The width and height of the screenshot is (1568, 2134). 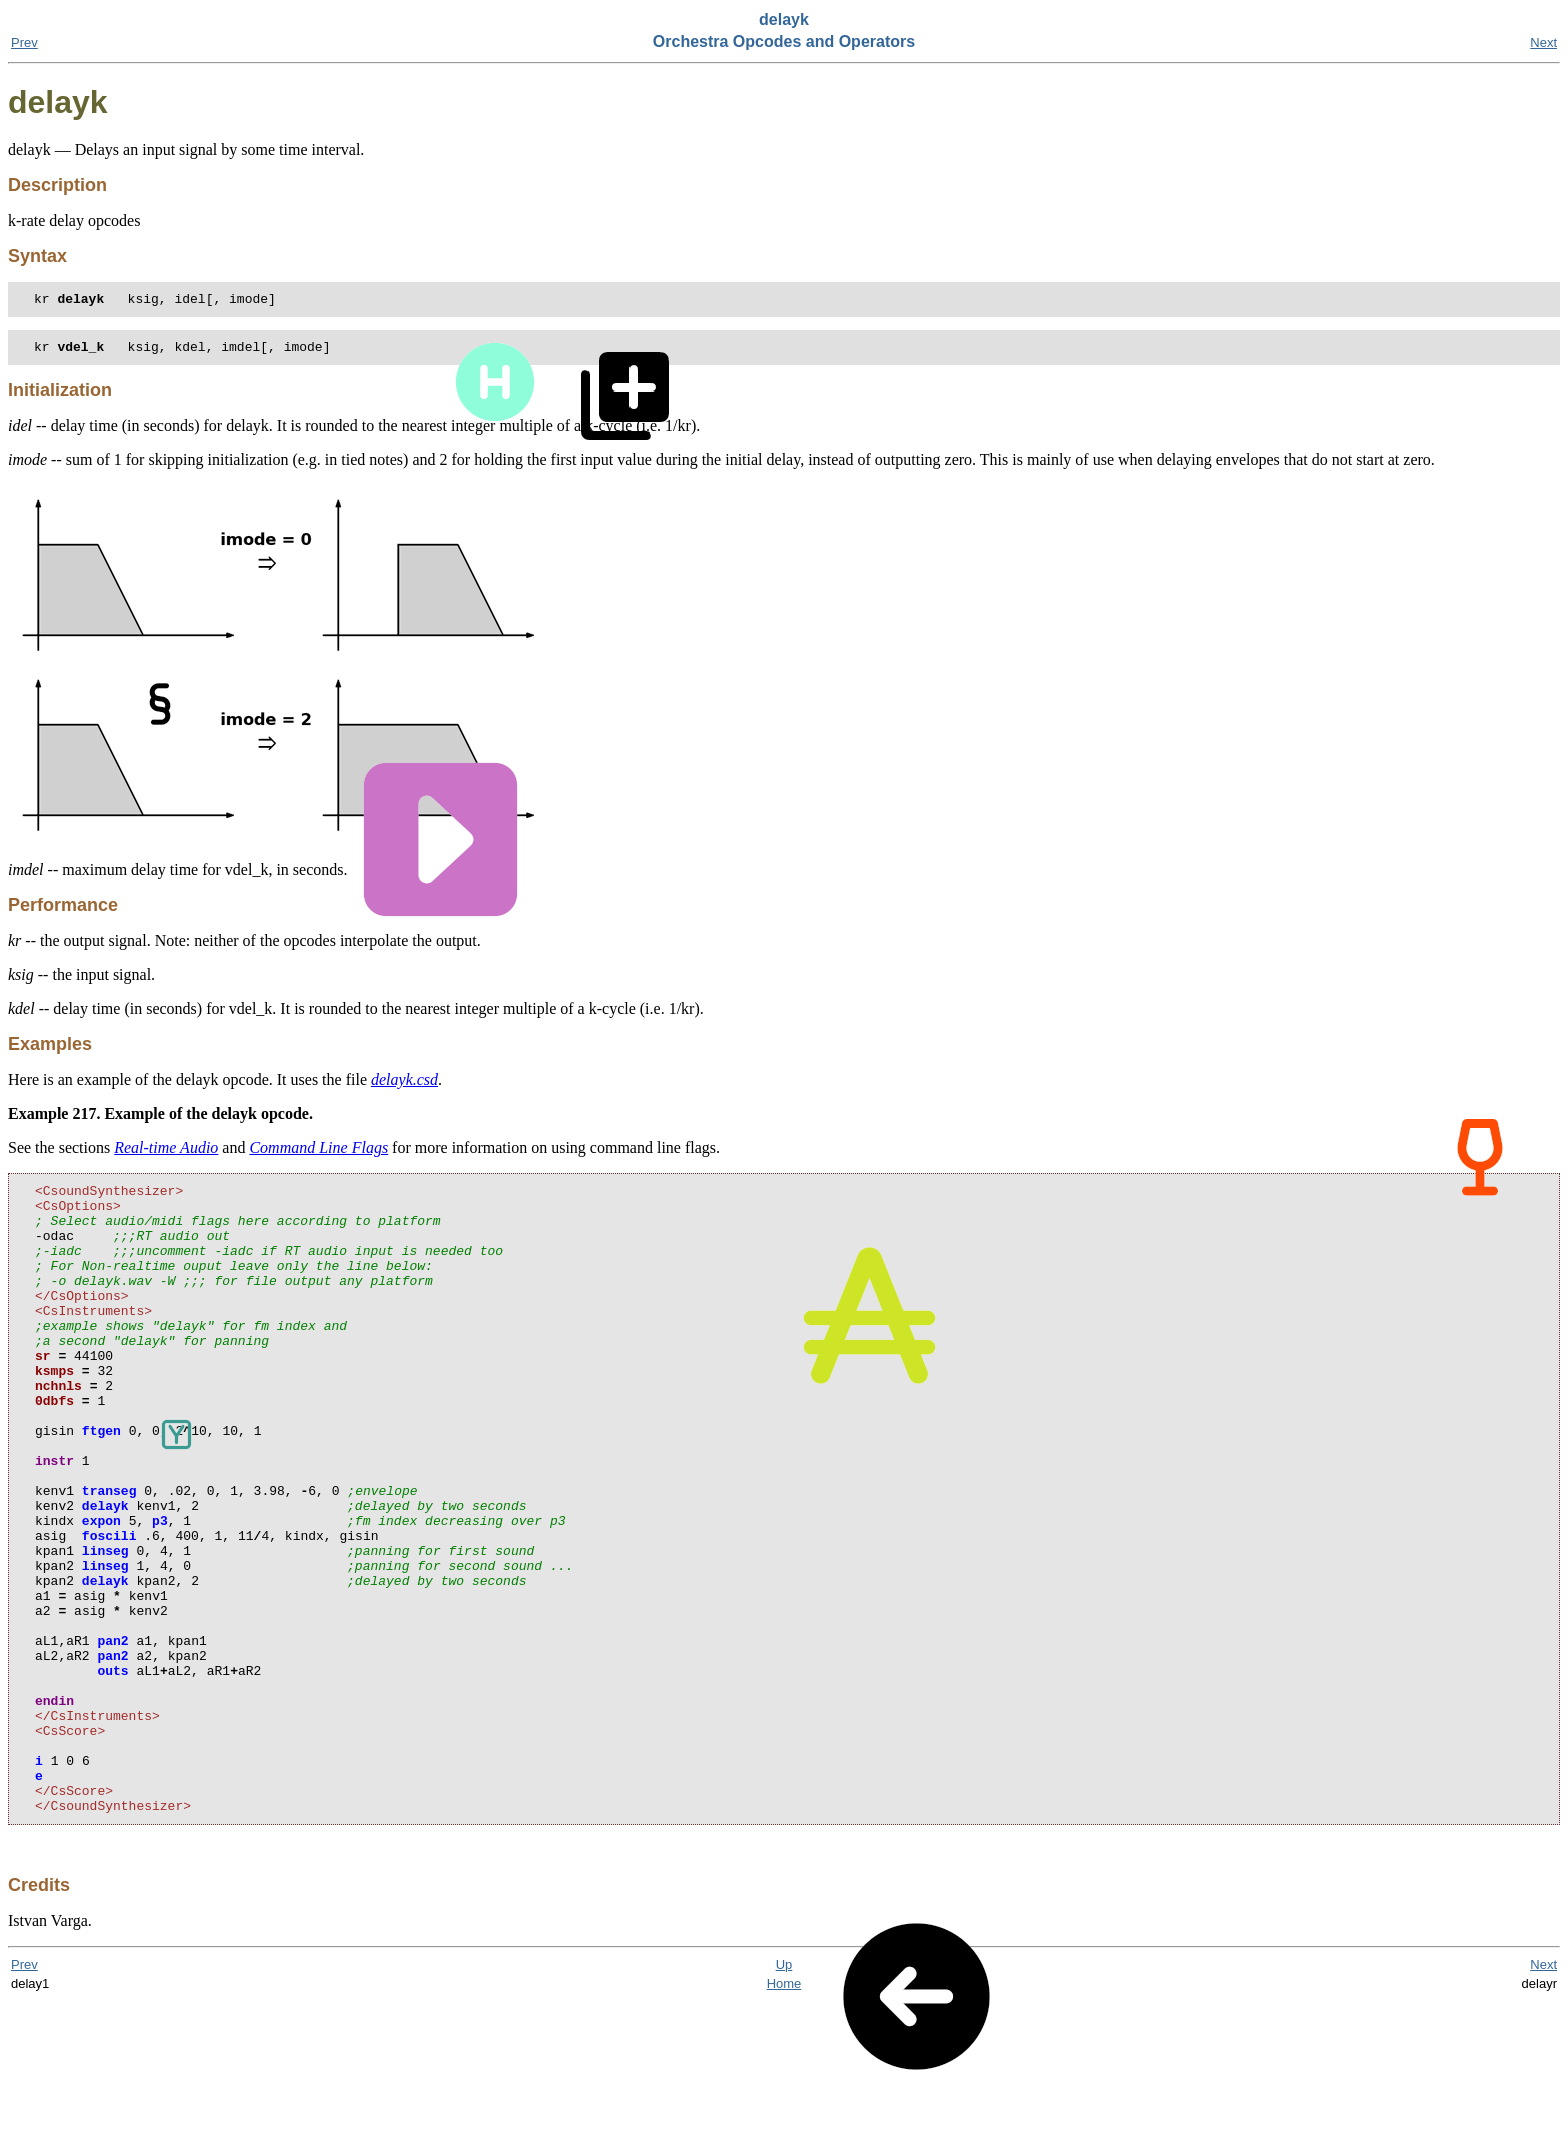 What do you see at coordinates (495, 382) in the screenshot?
I see `indicates a hospital or medical facility nearby` at bounding box center [495, 382].